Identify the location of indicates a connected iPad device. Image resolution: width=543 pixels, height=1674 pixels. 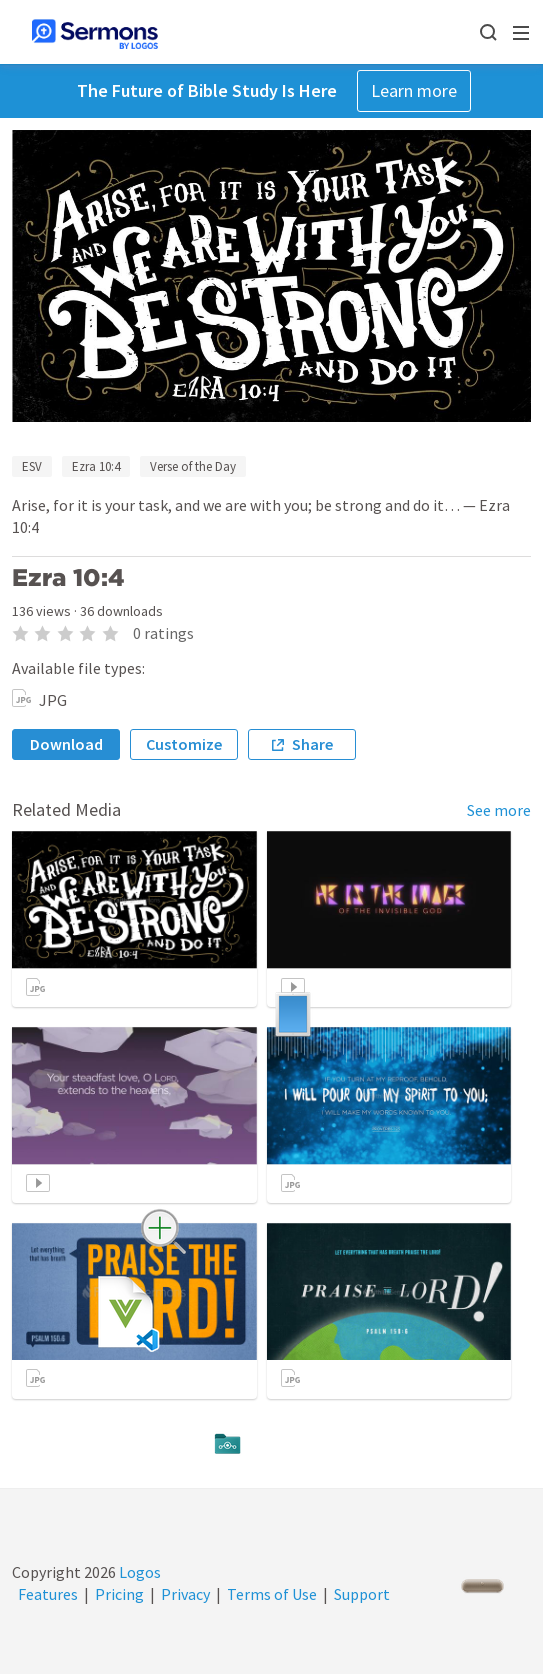
(293, 1014).